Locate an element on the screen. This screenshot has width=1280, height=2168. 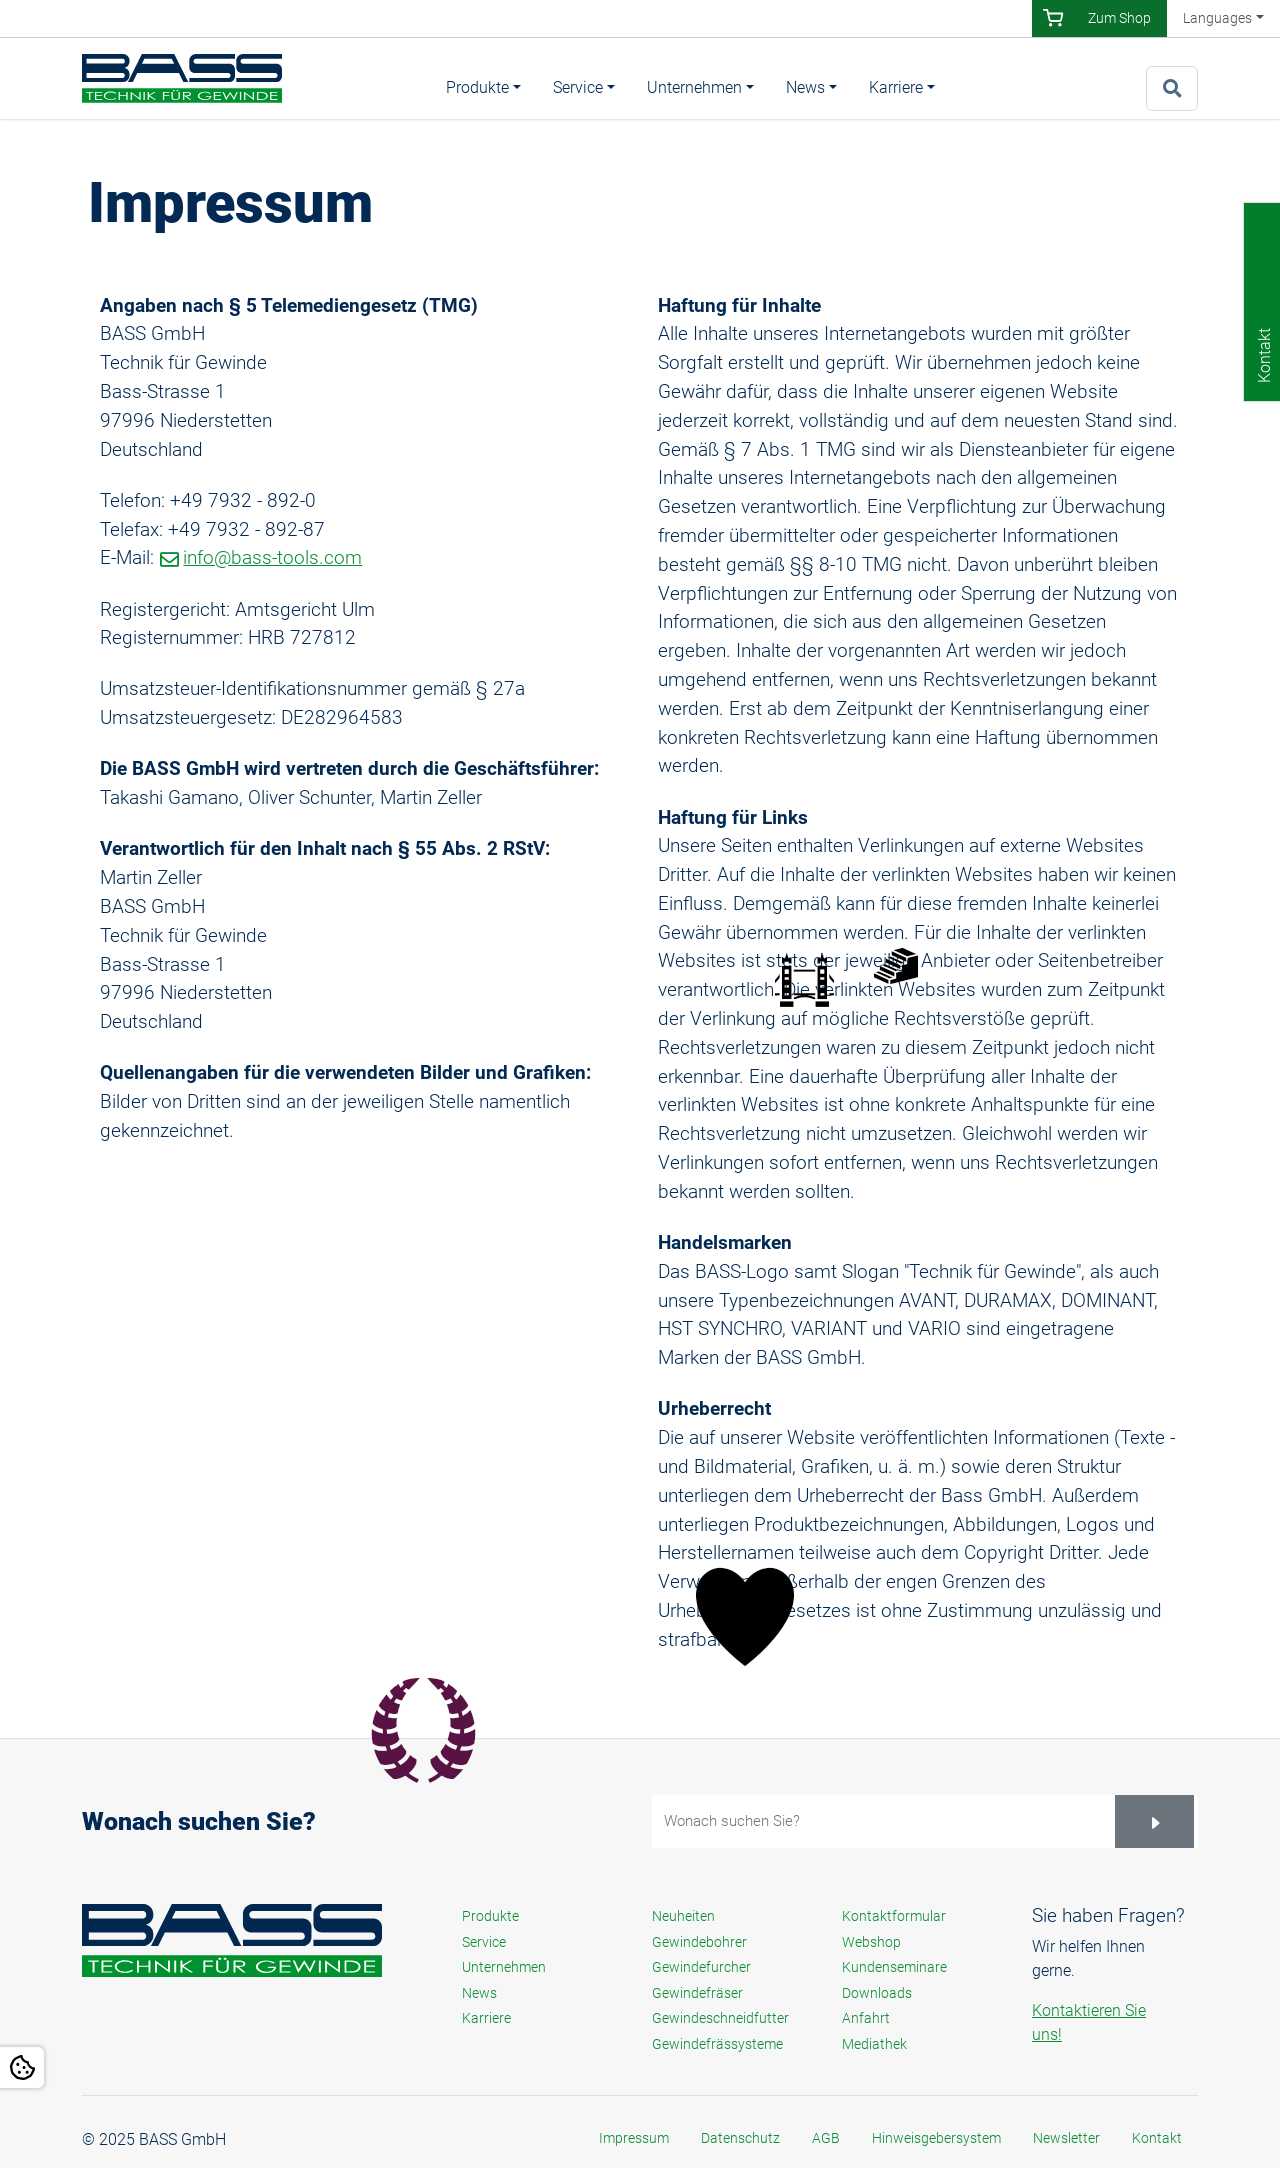
indicates achievement or award earned is located at coordinates (423, 1730).